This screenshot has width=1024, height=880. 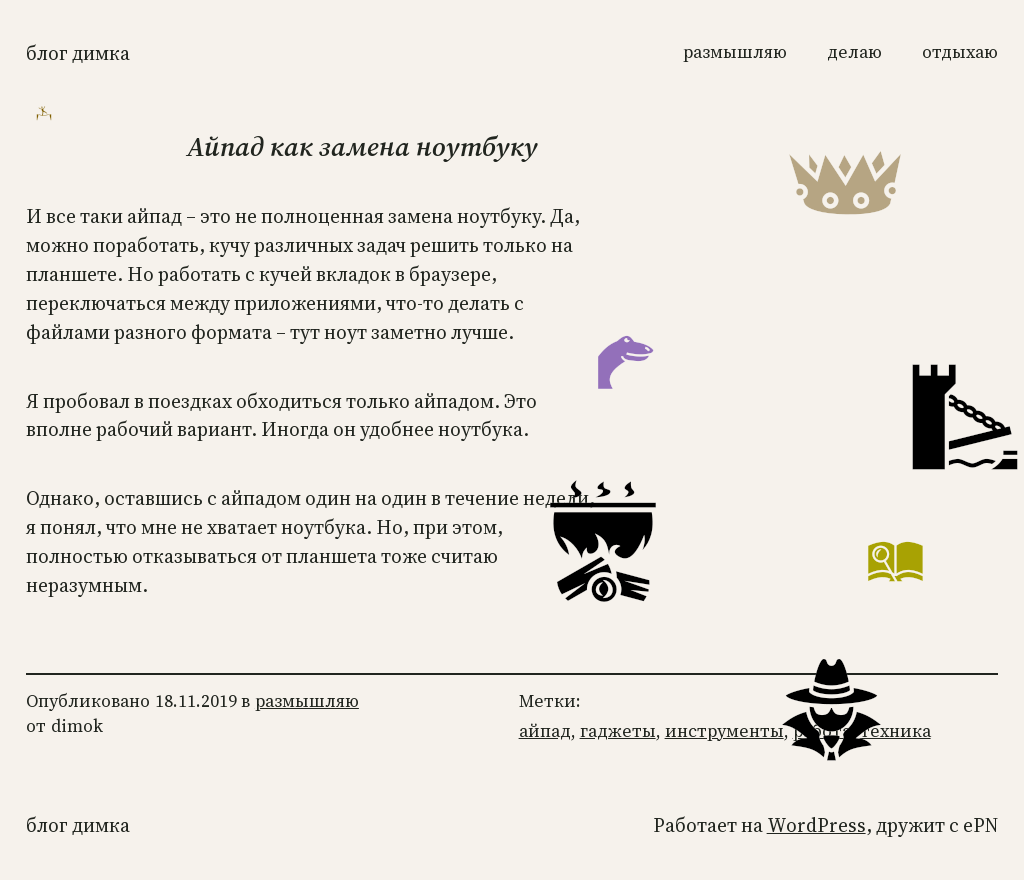 I want to click on access camp cooking or outdoor recipes, so click(x=603, y=541).